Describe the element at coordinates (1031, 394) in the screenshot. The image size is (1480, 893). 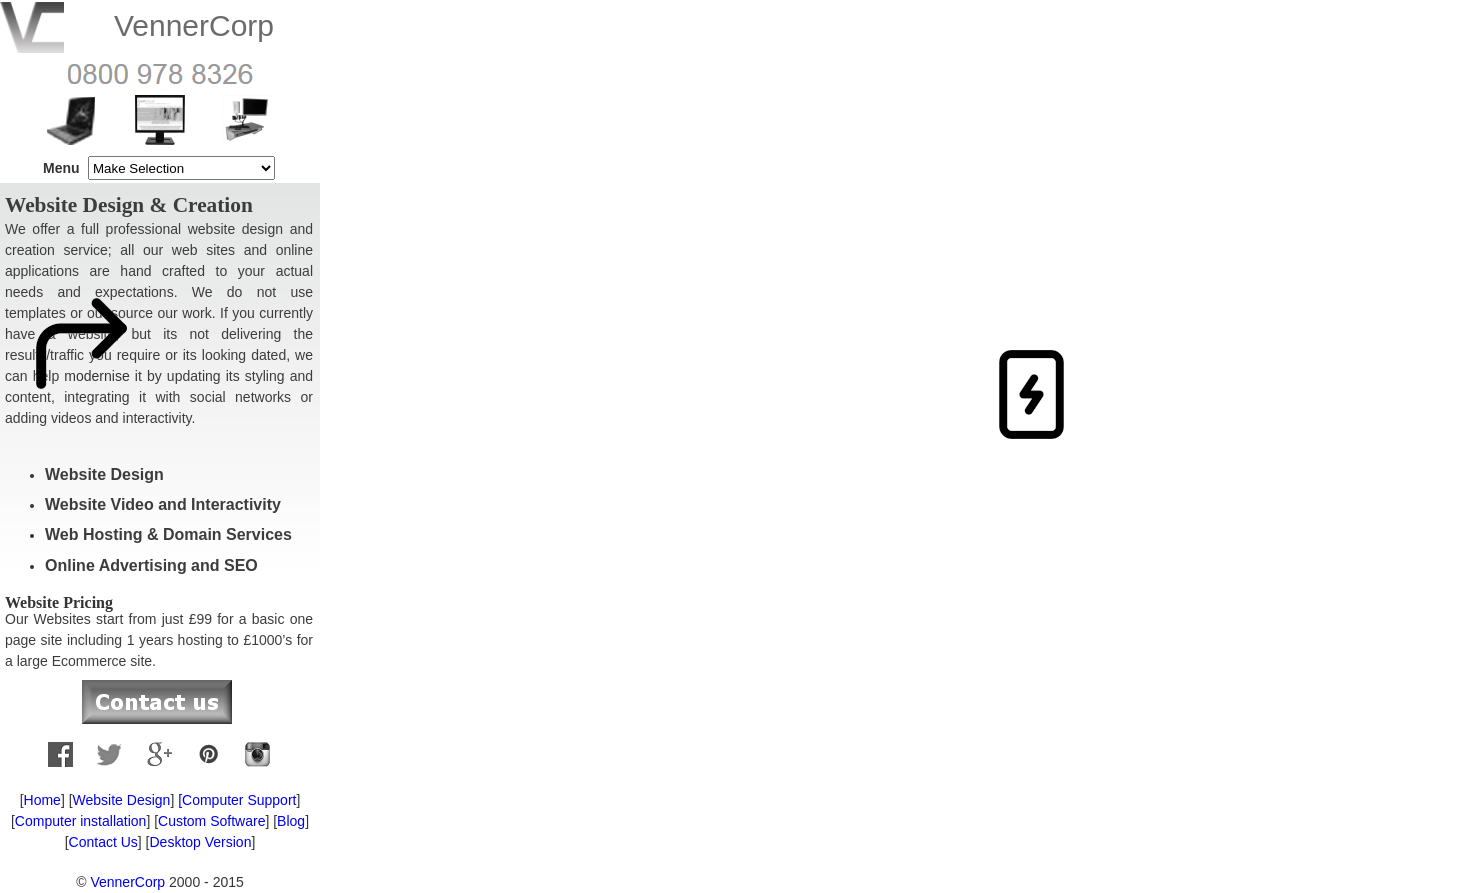
I see `indicates device is currently charging` at that location.